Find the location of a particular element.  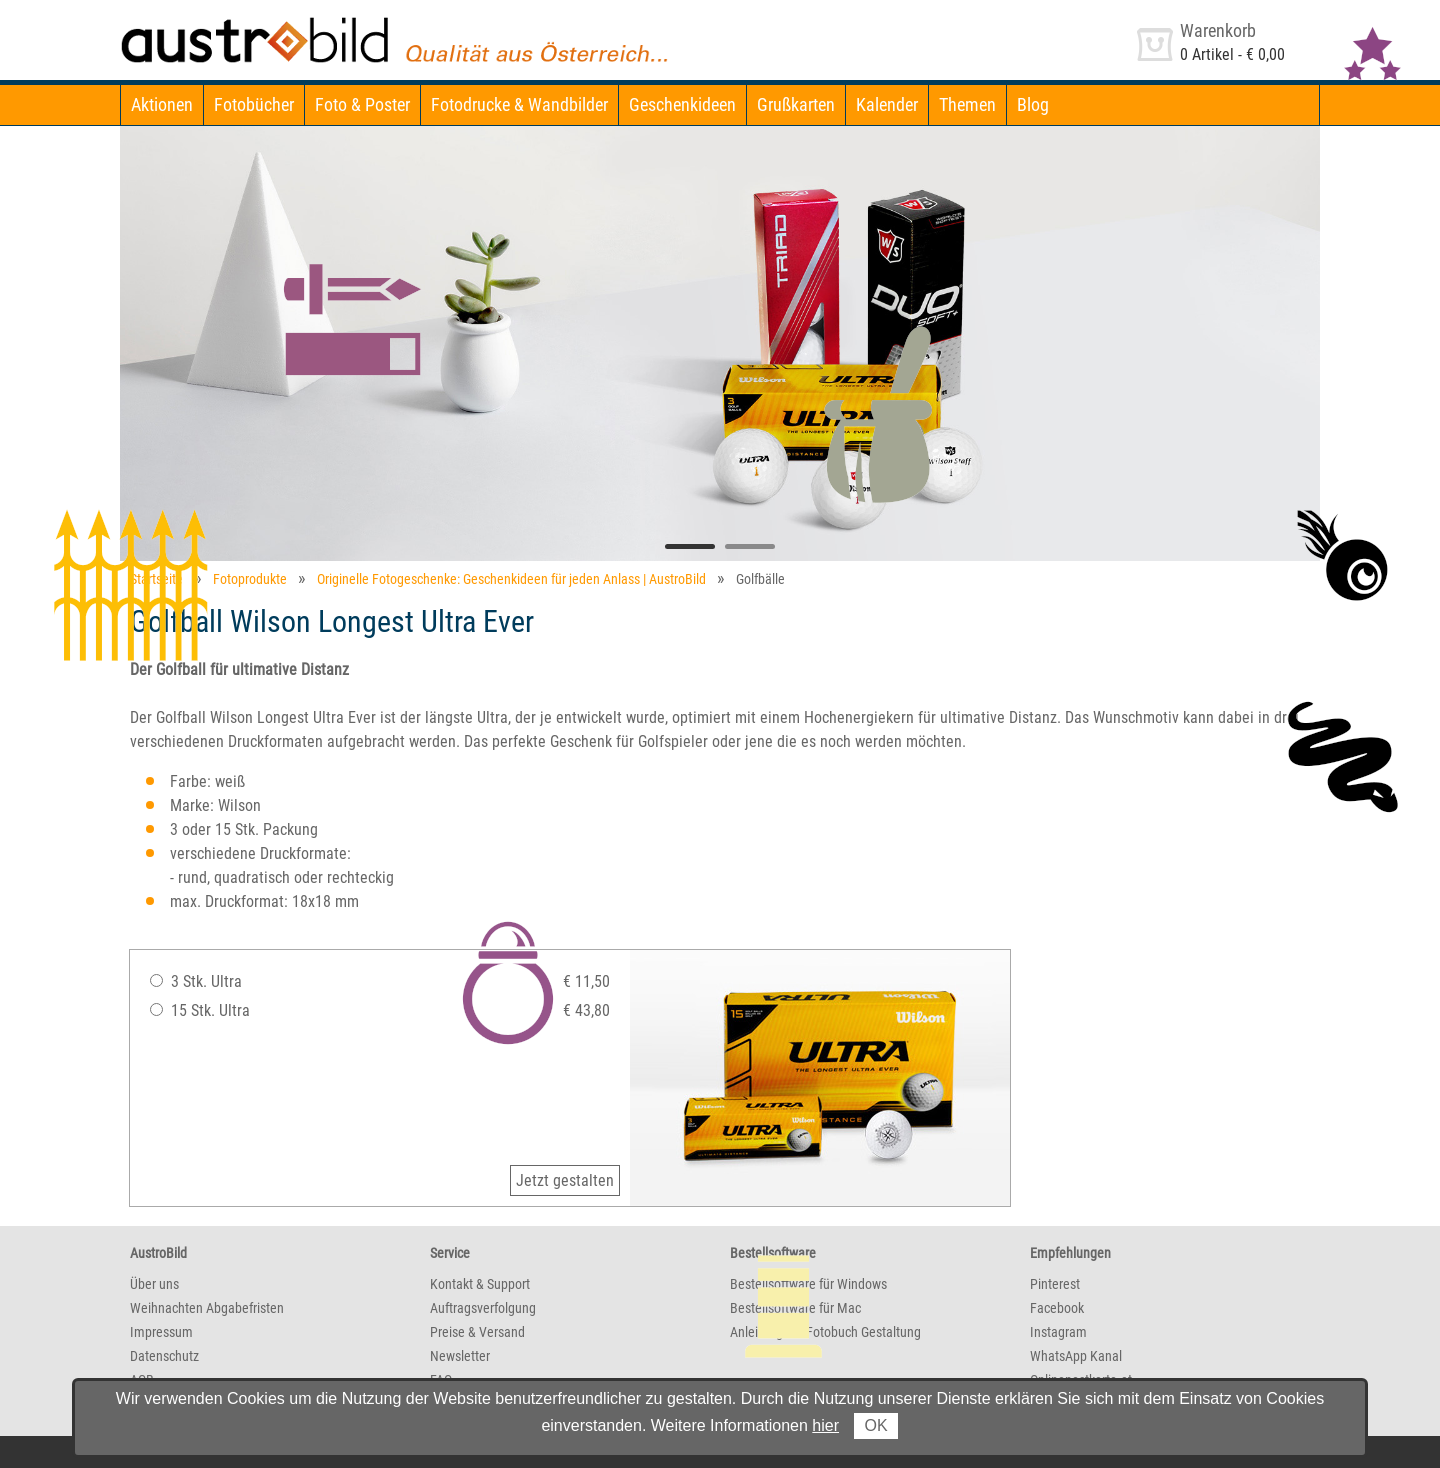

access global or worldwide settings is located at coordinates (508, 983).